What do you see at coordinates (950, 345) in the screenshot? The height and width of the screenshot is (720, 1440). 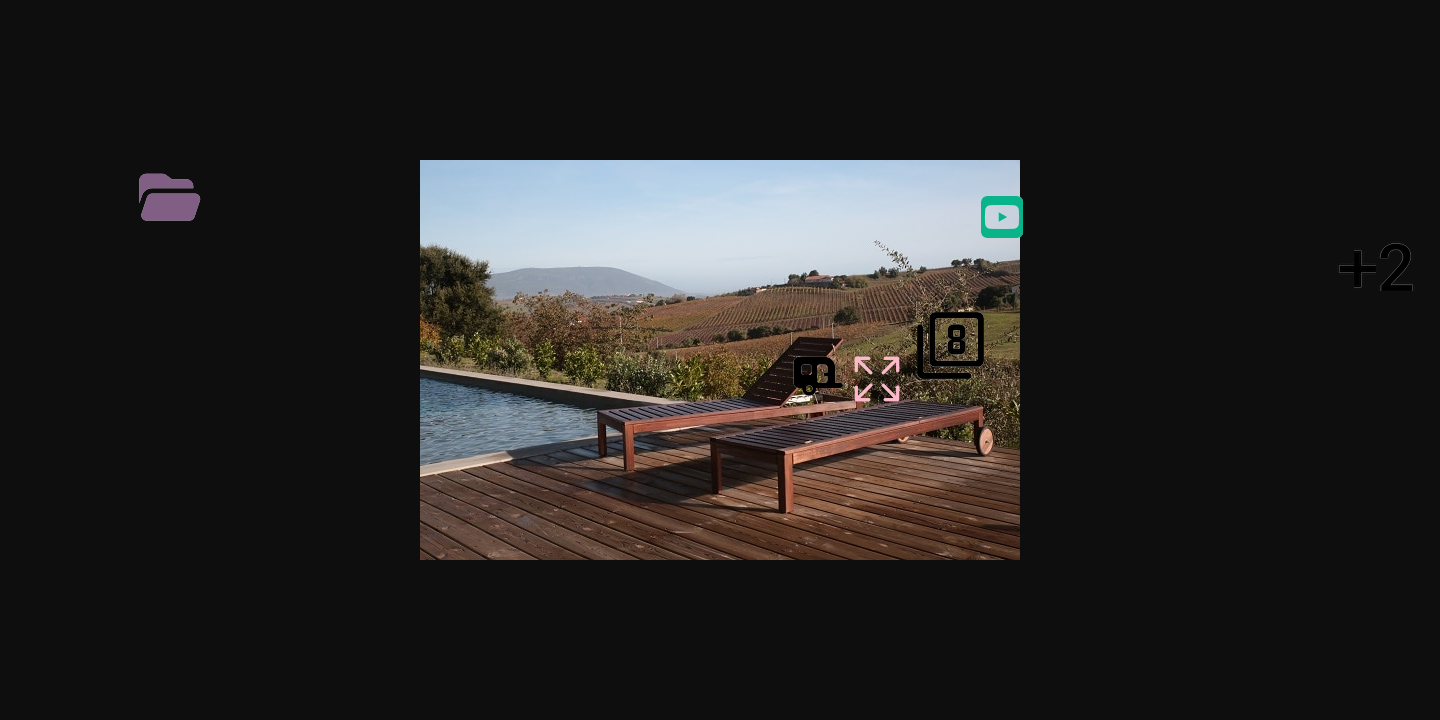 I see `view layer 8 or item 8 in a stack` at bounding box center [950, 345].